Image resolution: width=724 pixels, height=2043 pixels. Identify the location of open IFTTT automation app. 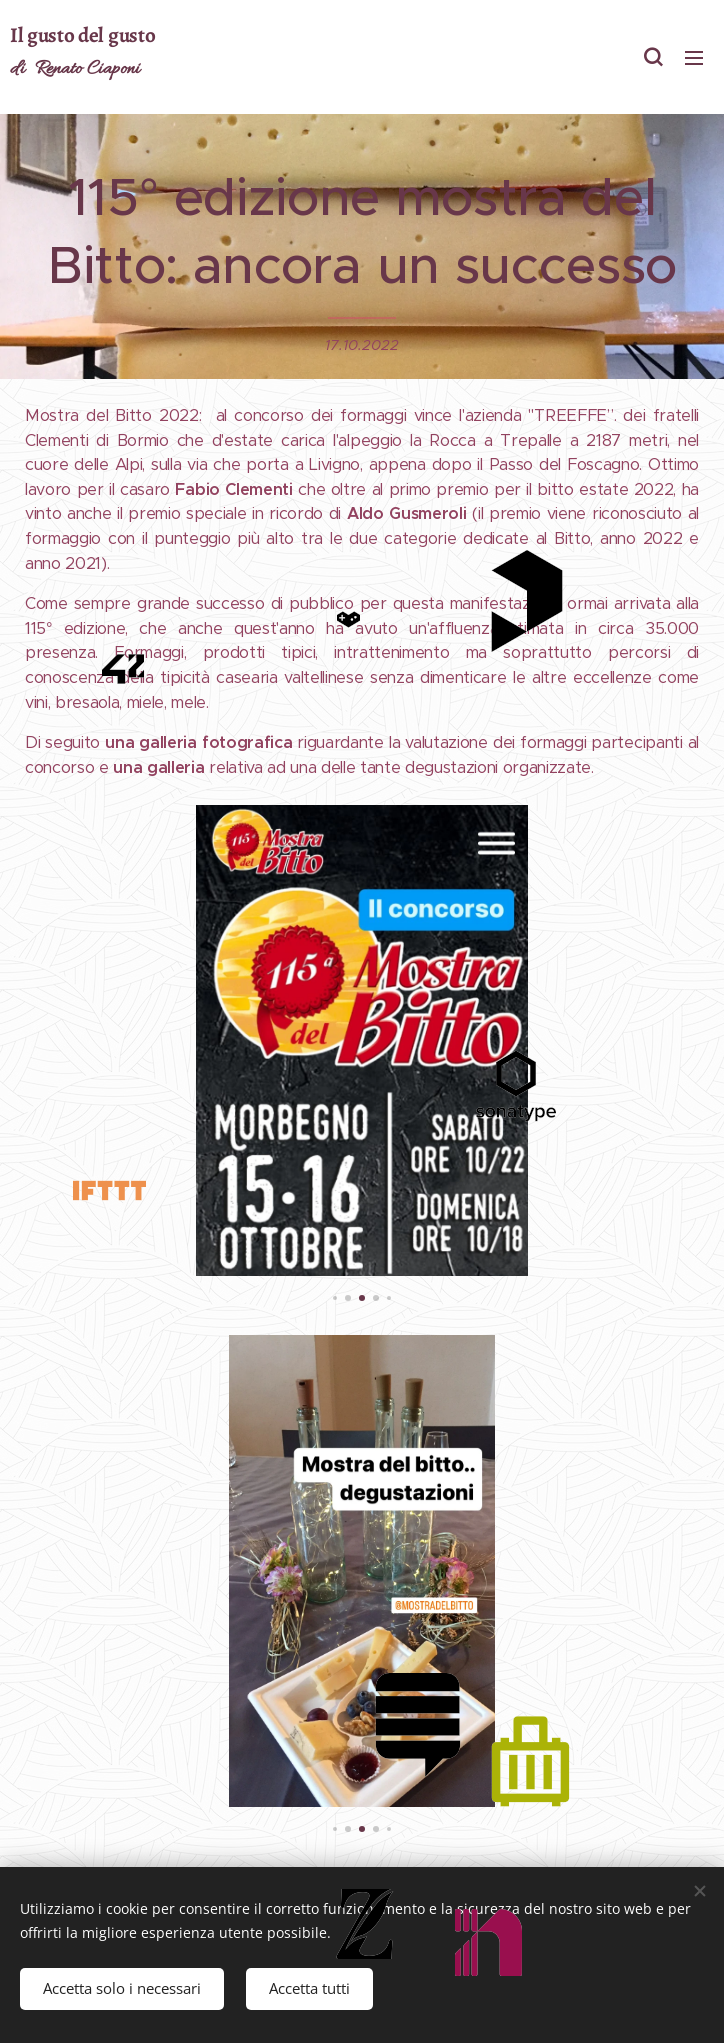
(109, 1190).